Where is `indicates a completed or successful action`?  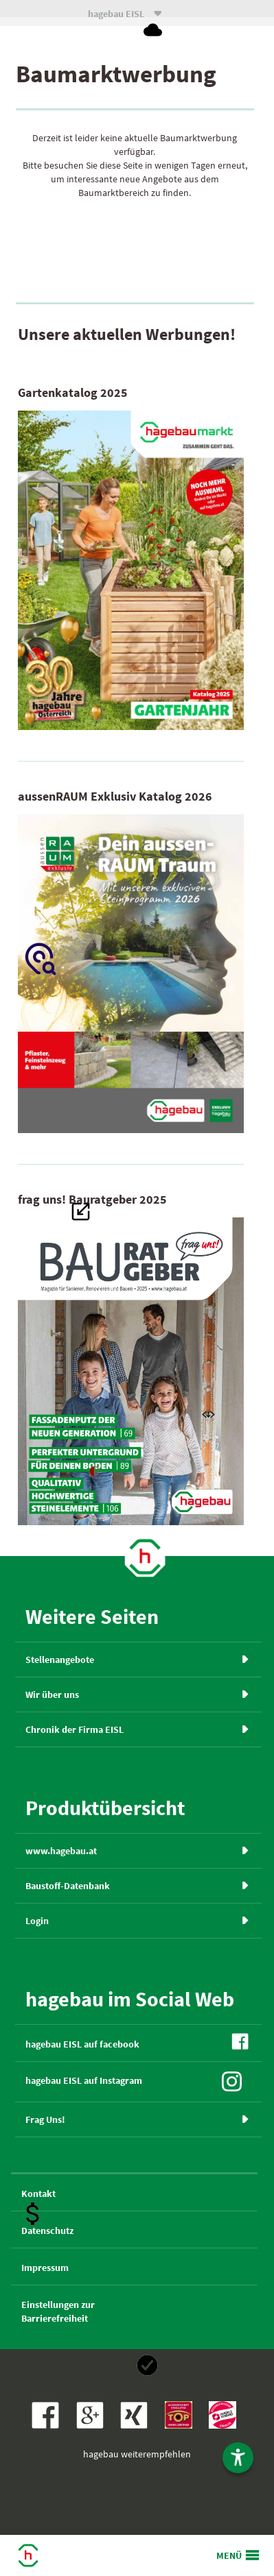
indicates a completed or successful action is located at coordinates (147, 2365).